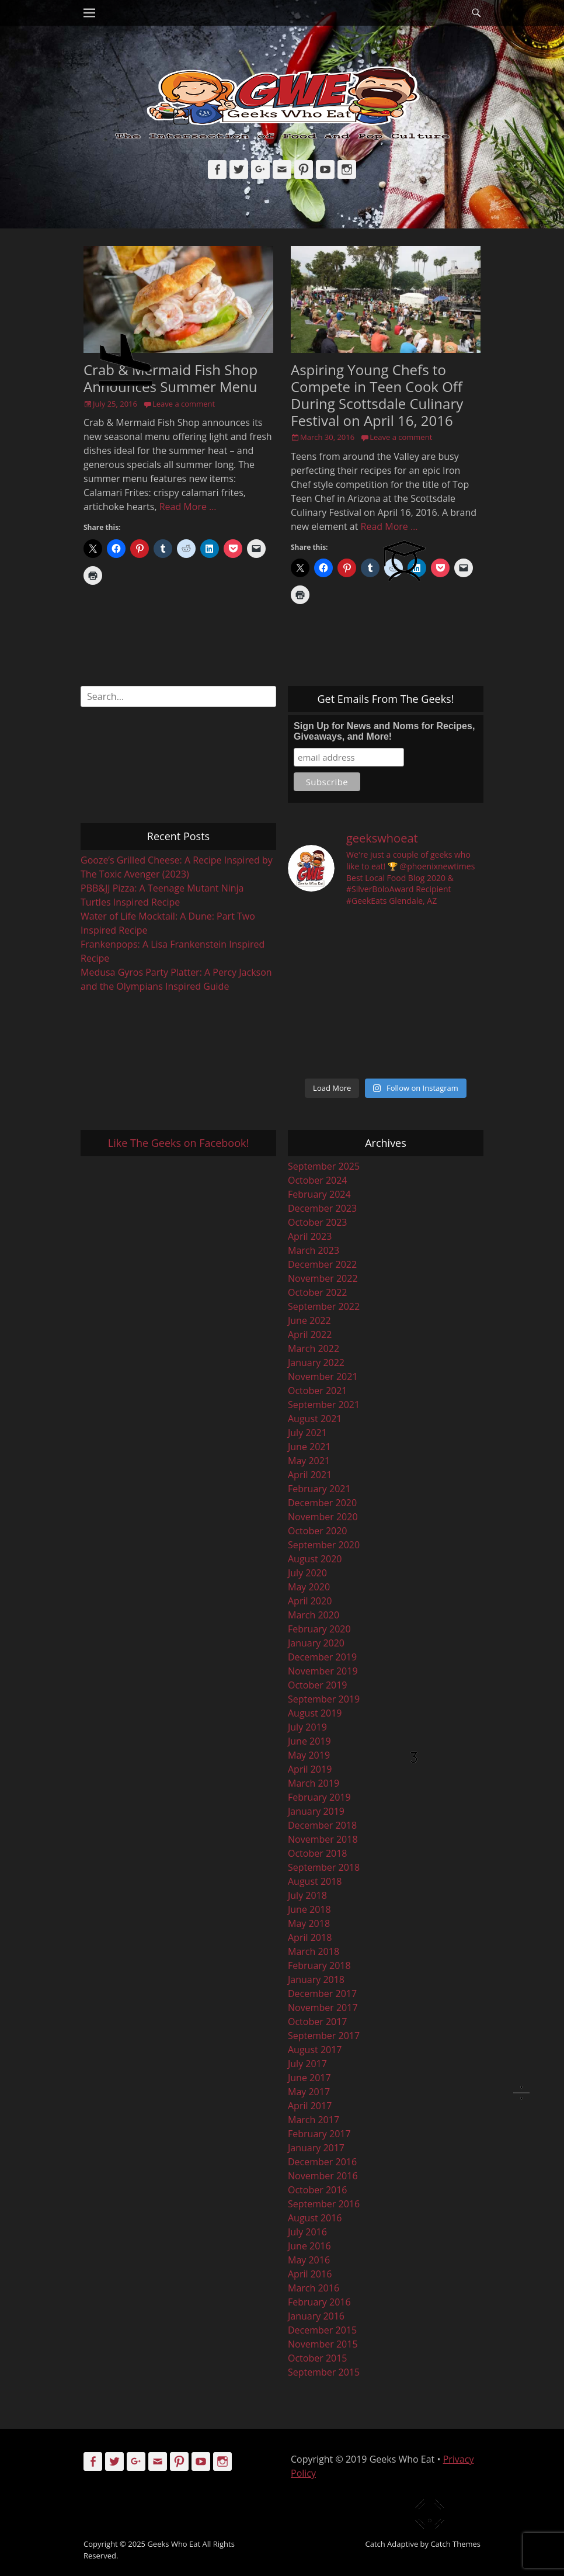 The width and height of the screenshot is (564, 2576). I want to click on report an issue or violation, so click(430, 2514).